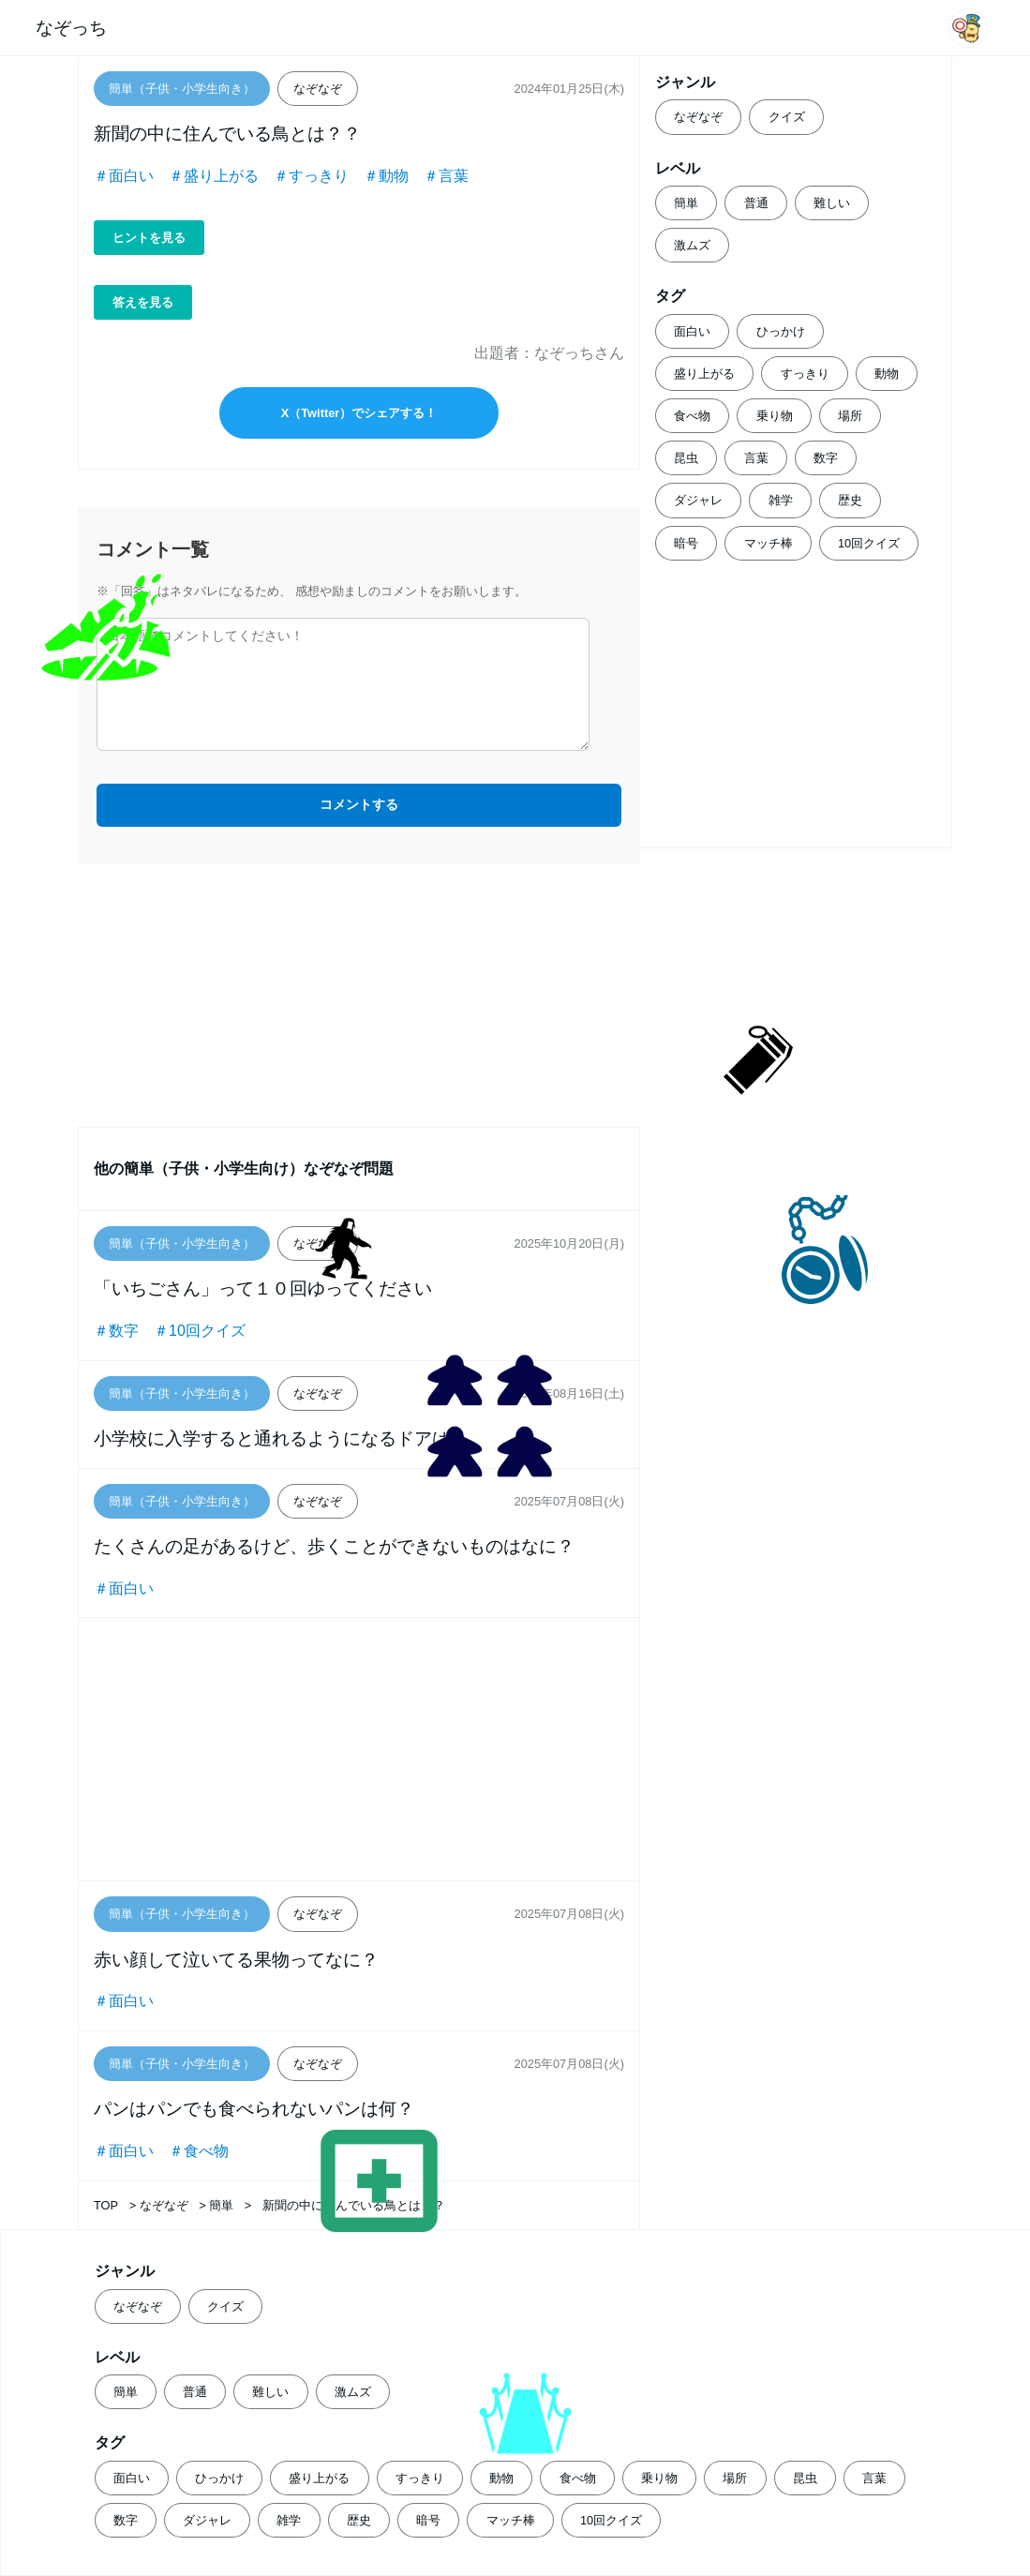  Describe the element at coordinates (106, 627) in the screenshot. I see `dig or excavate in a game` at that location.